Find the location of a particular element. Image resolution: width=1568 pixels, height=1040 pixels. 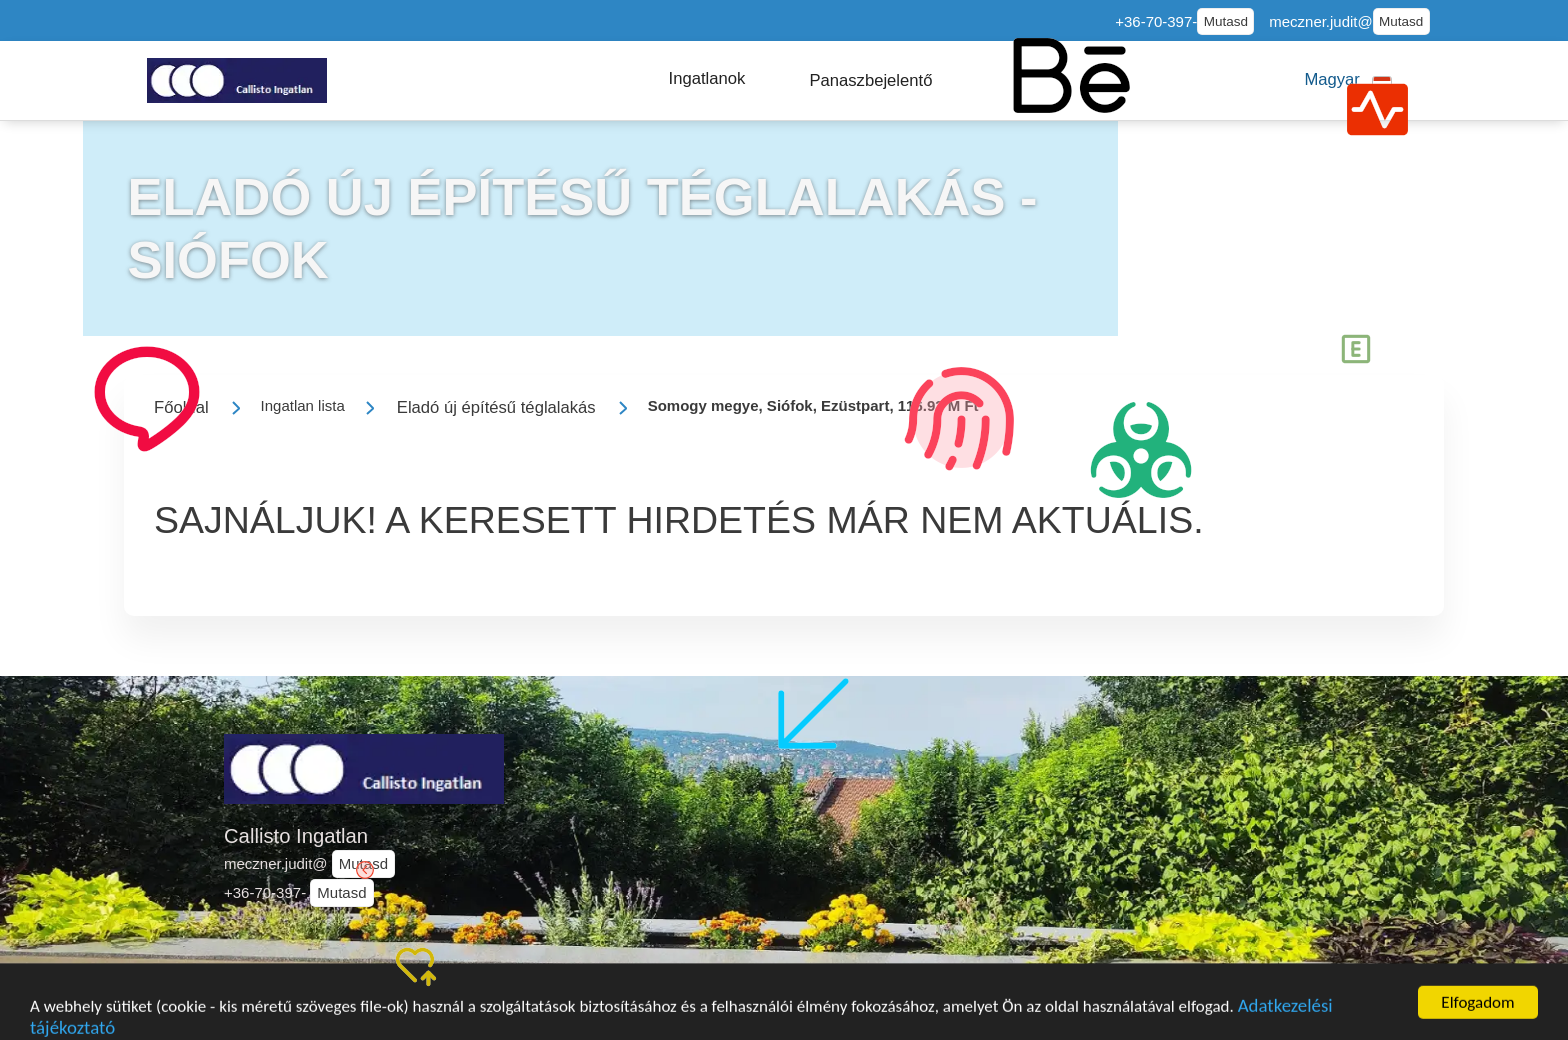

view health or heart rate data is located at coordinates (1377, 109).